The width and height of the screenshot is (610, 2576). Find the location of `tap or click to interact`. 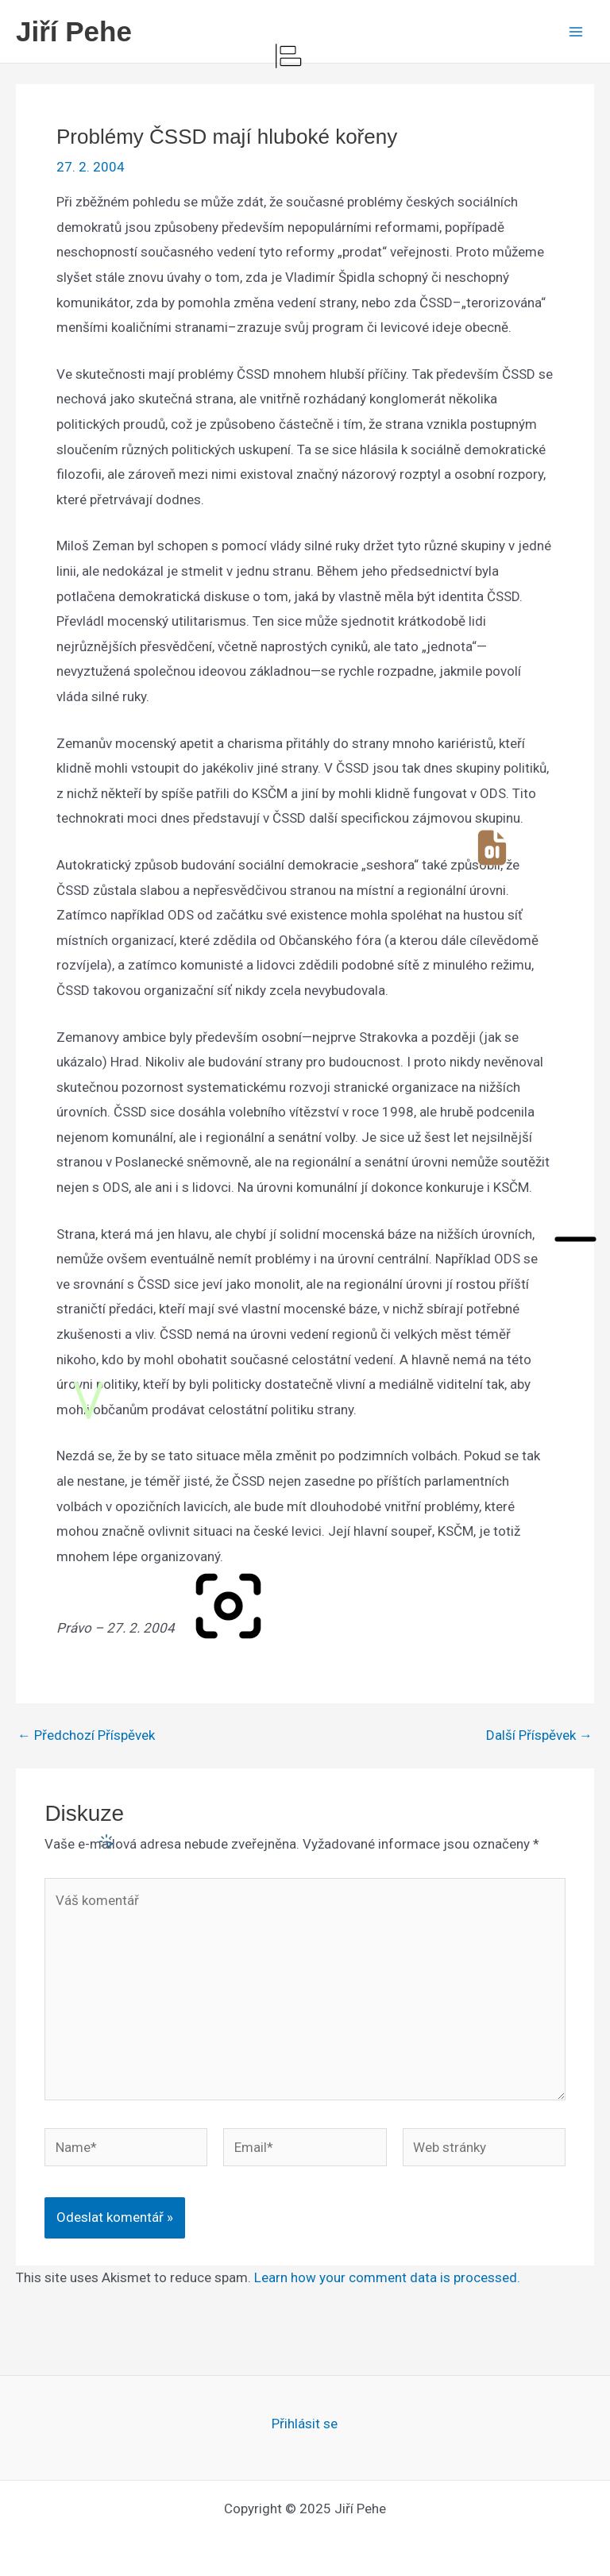

tap or click to interact is located at coordinates (106, 1841).